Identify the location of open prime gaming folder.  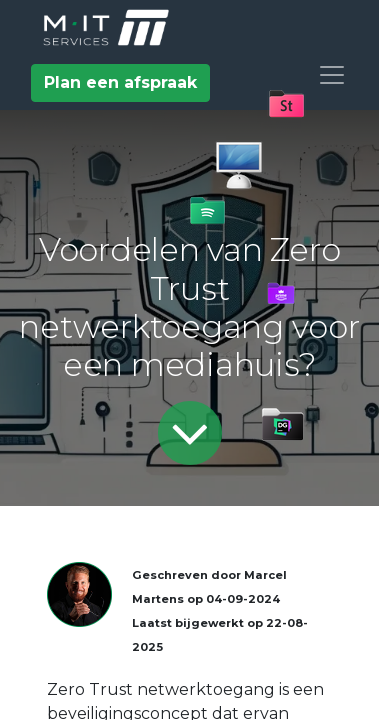
(281, 294).